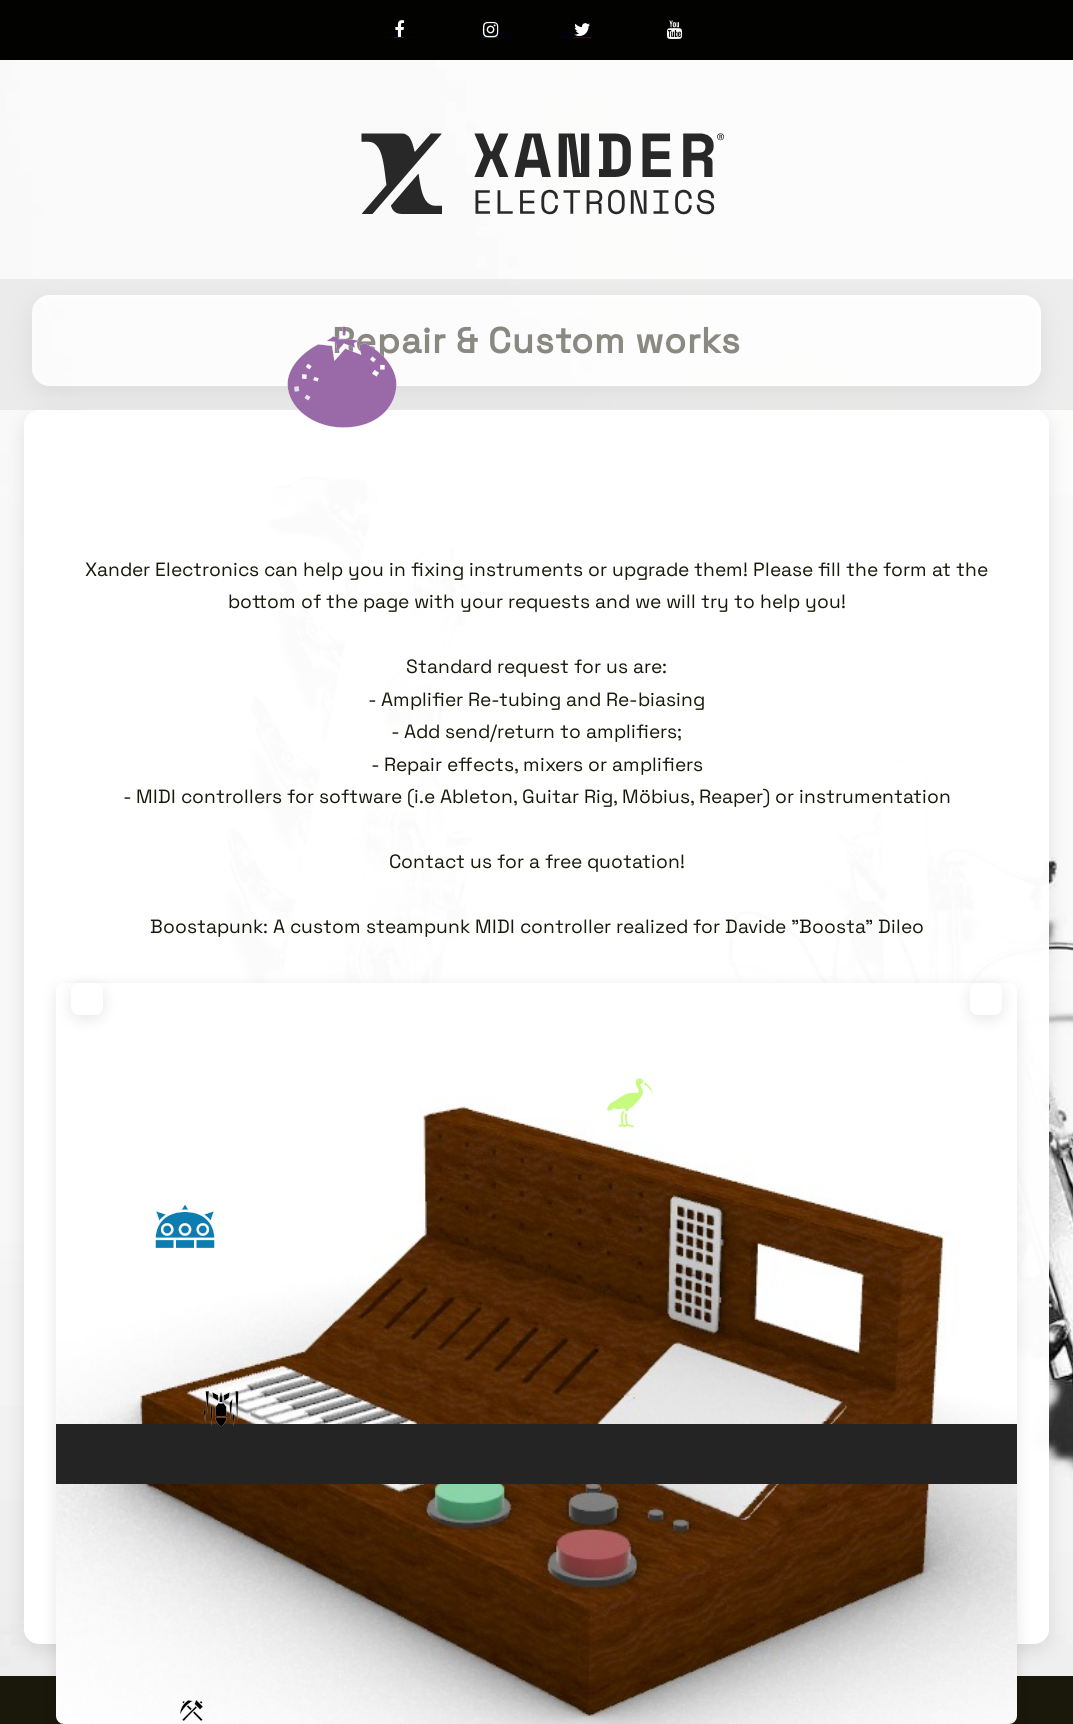  What do you see at coordinates (342, 377) in the screenshot?
I see `select tangerine or citrus fruit item` at bounding box center [342, 377].